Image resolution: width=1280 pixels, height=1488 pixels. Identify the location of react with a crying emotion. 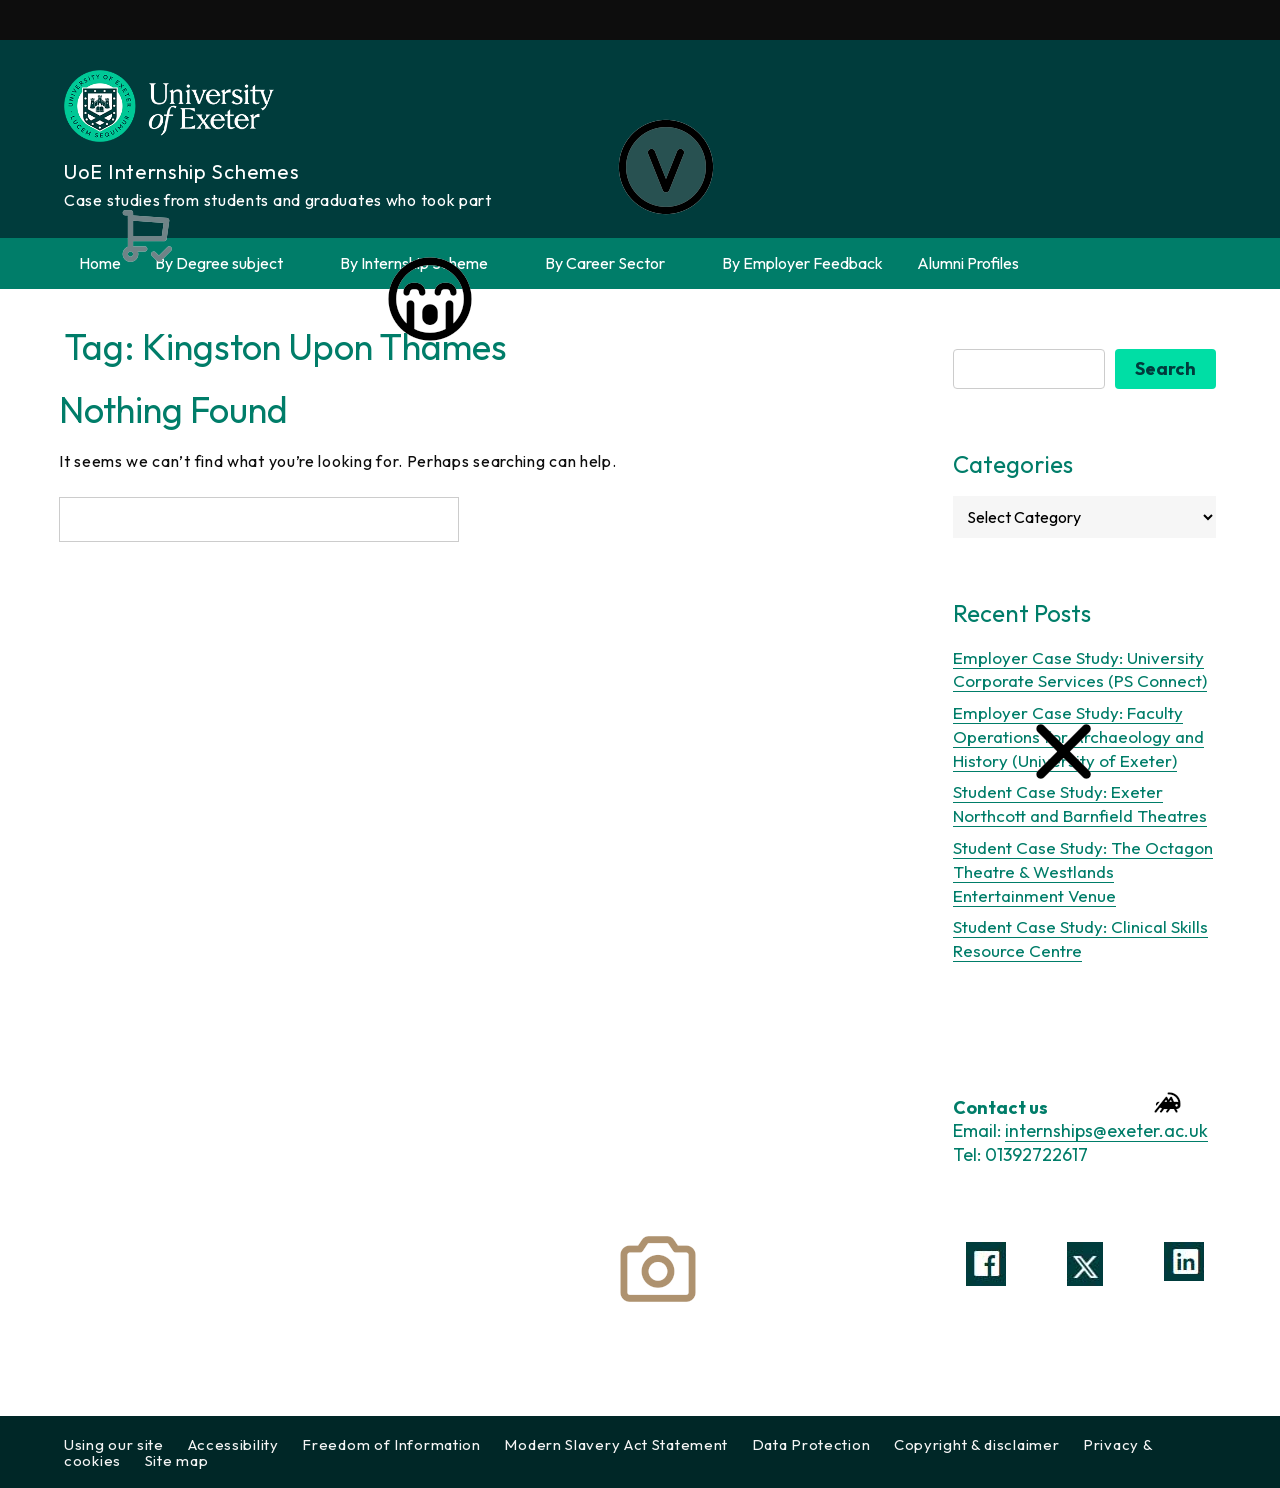
(430, 299).